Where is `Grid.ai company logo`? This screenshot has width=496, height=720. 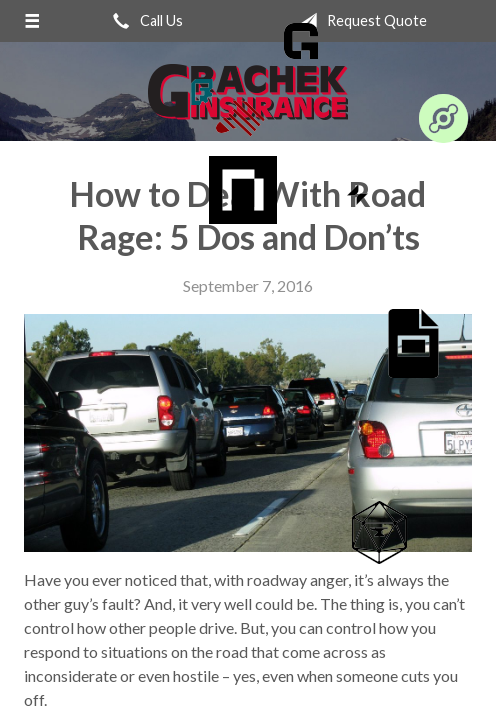
Grid.ai company logo is located at coordinates (301, 41).